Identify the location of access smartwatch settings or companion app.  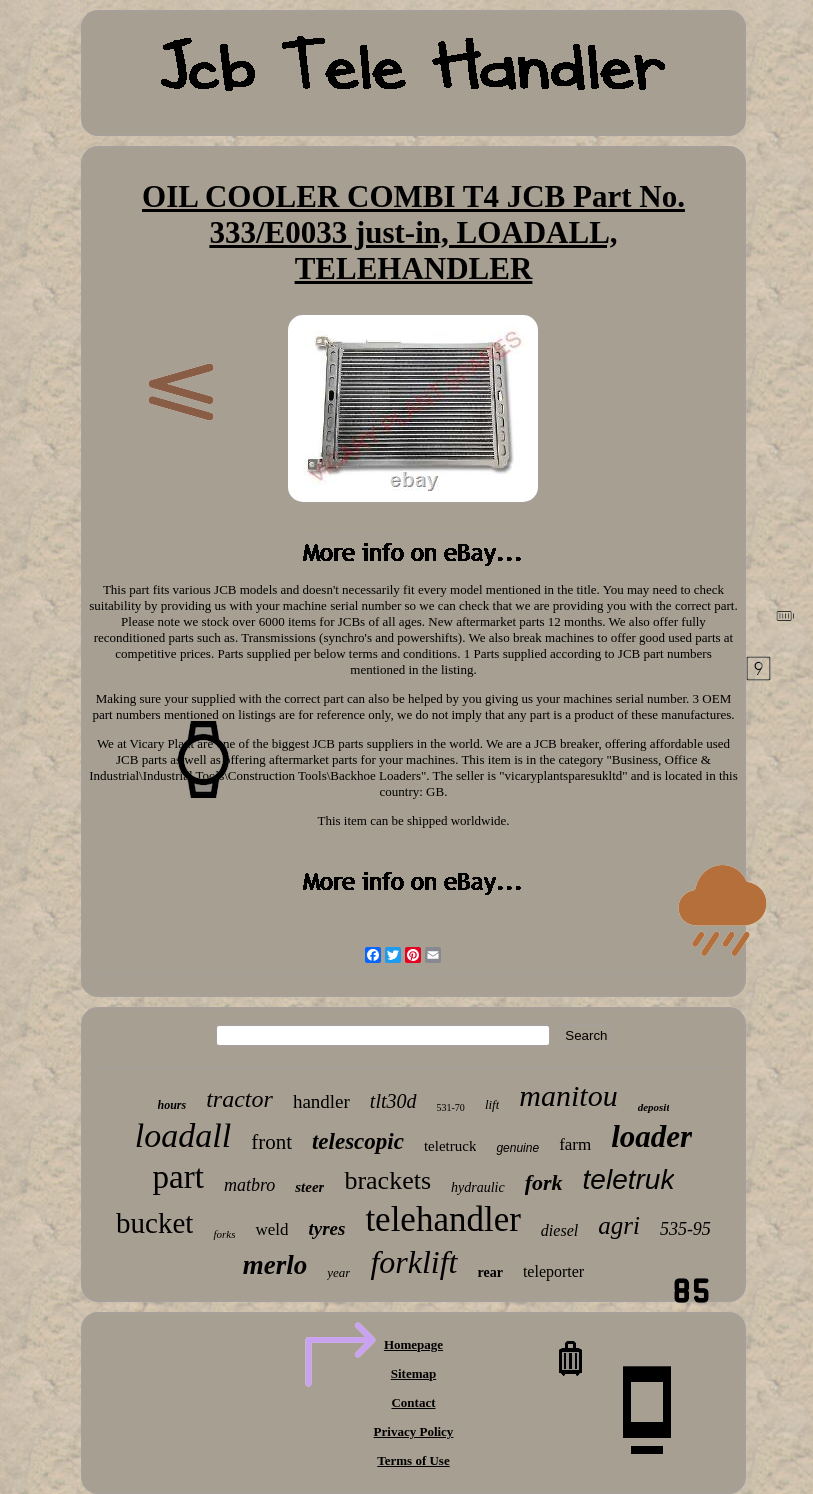
(203, 759).